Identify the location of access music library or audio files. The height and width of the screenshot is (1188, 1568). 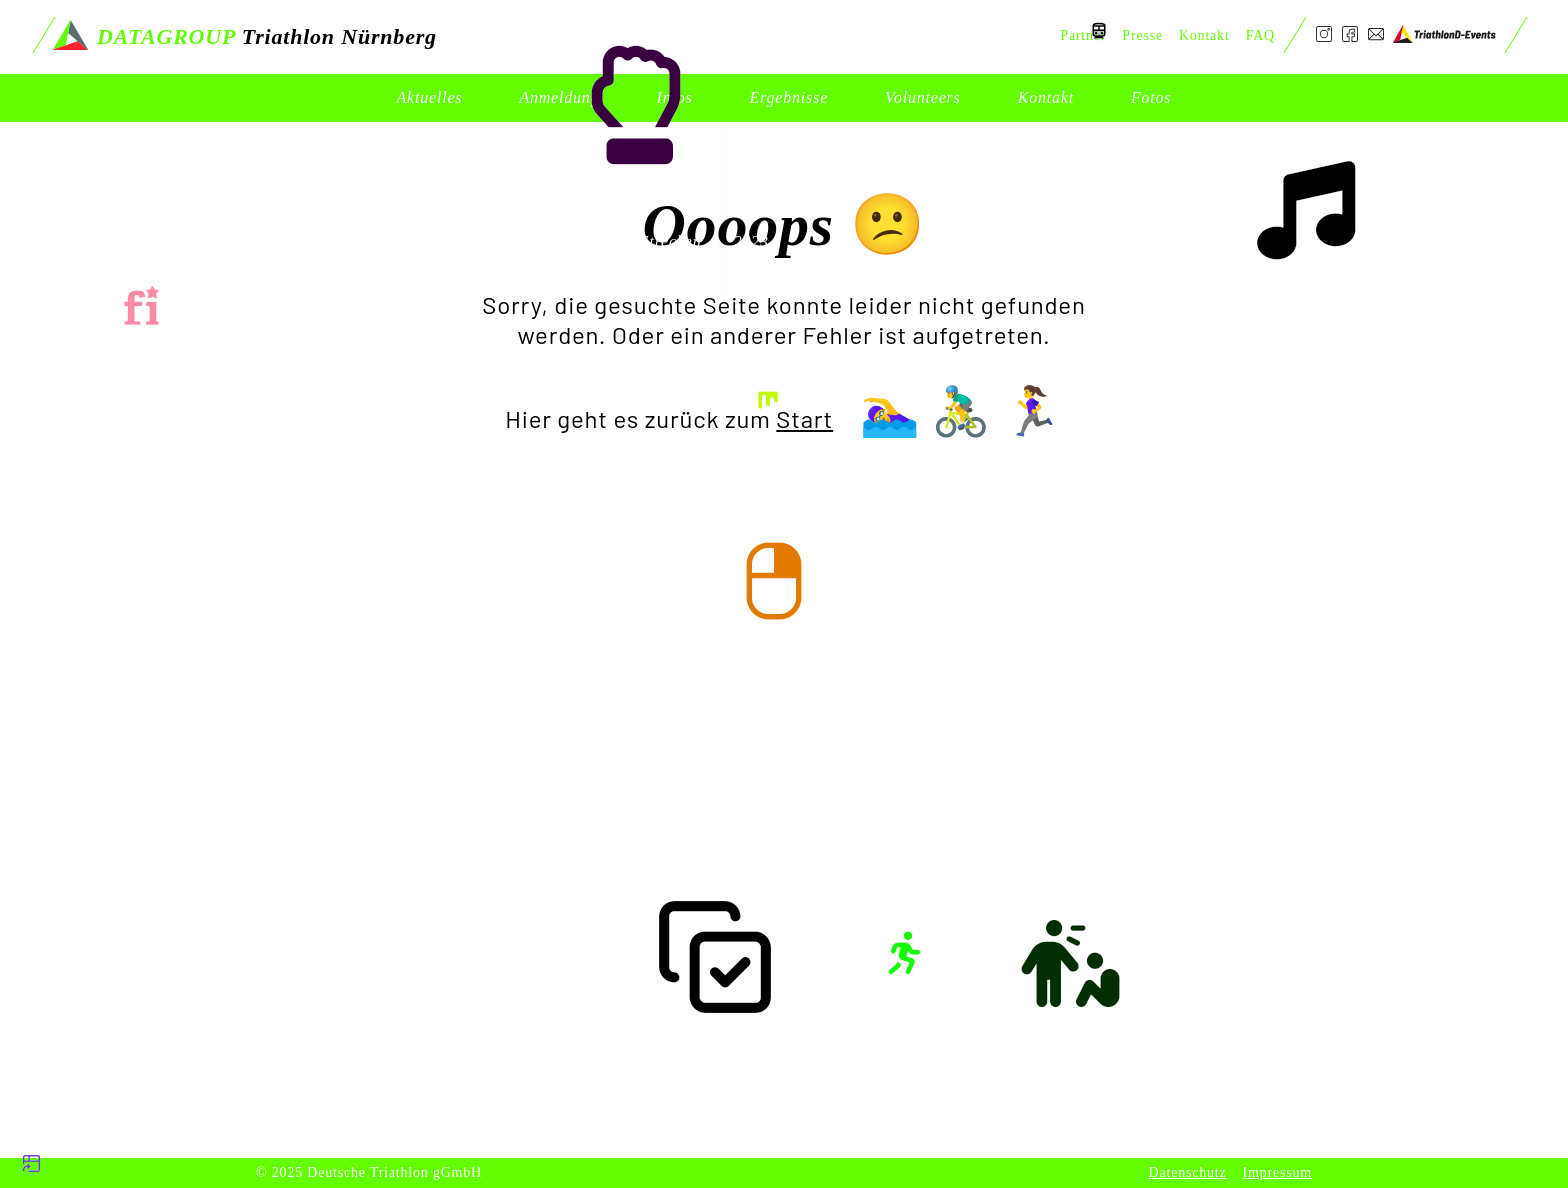
(1309, 213).